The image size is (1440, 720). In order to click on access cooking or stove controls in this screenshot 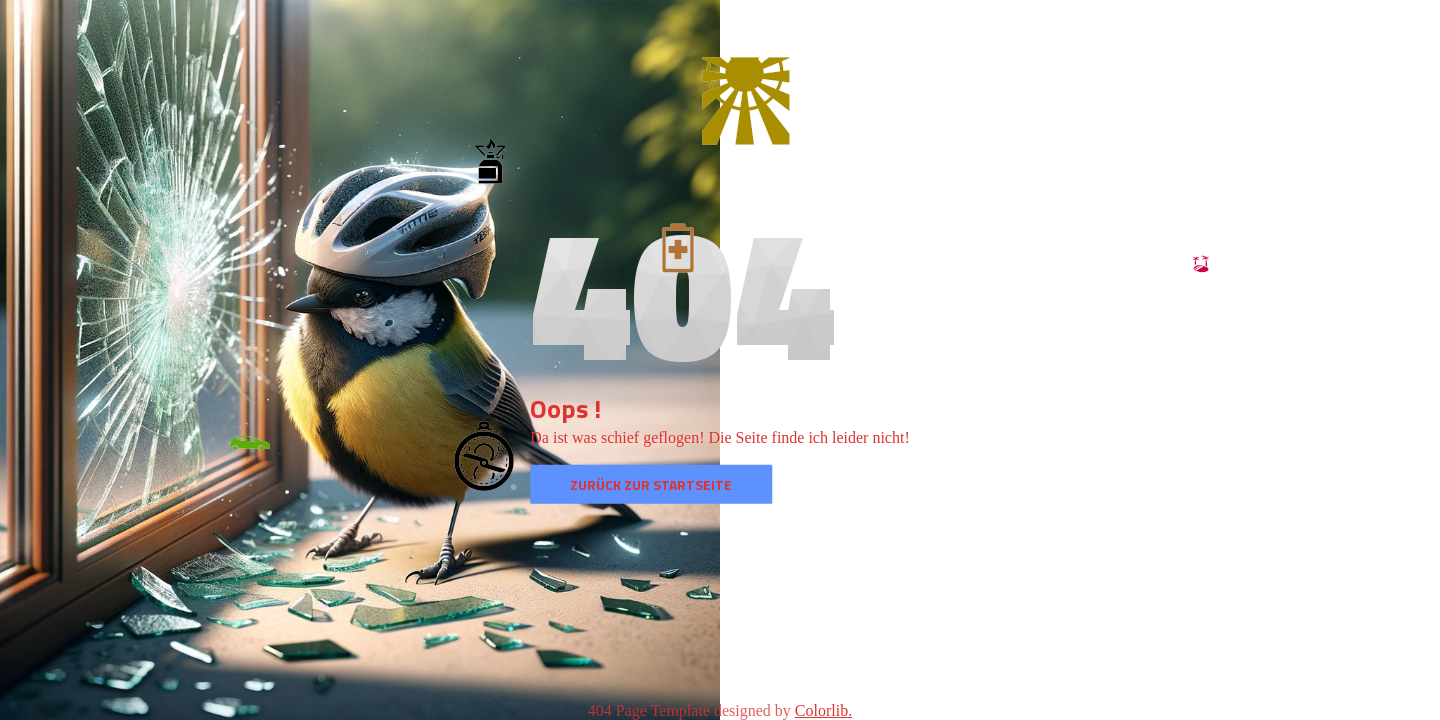, I will do `click(490, 160)`.